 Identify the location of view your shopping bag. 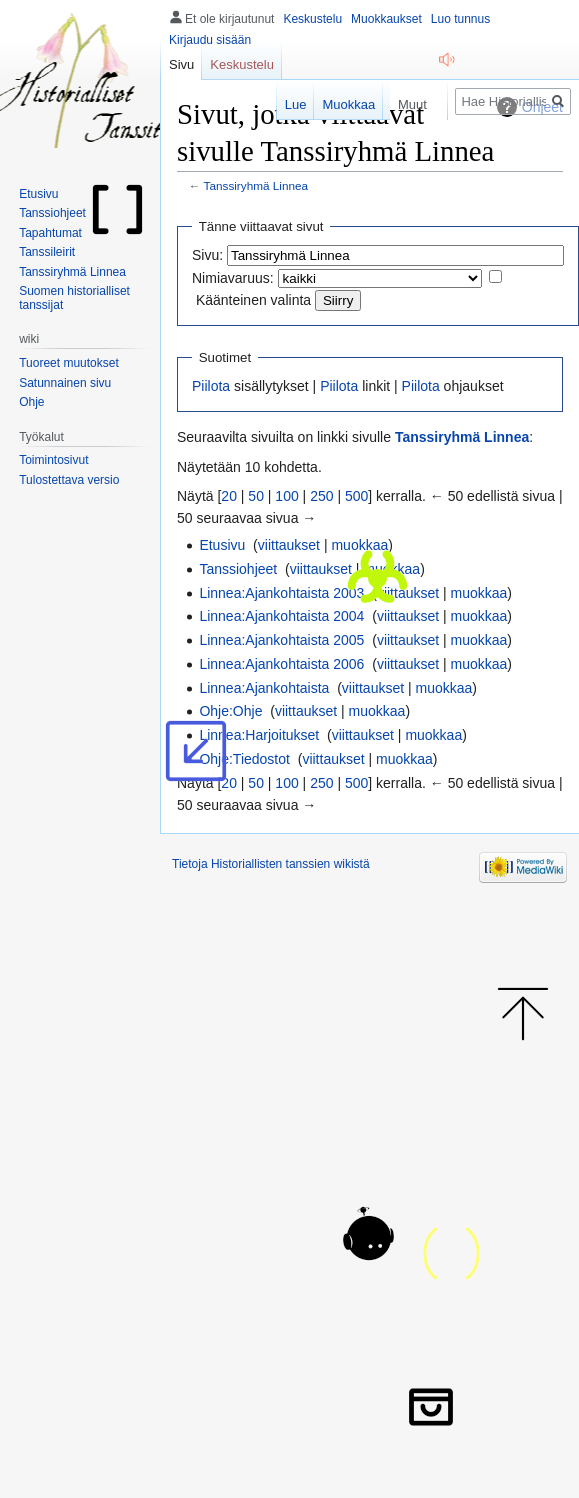
(431, 1407).